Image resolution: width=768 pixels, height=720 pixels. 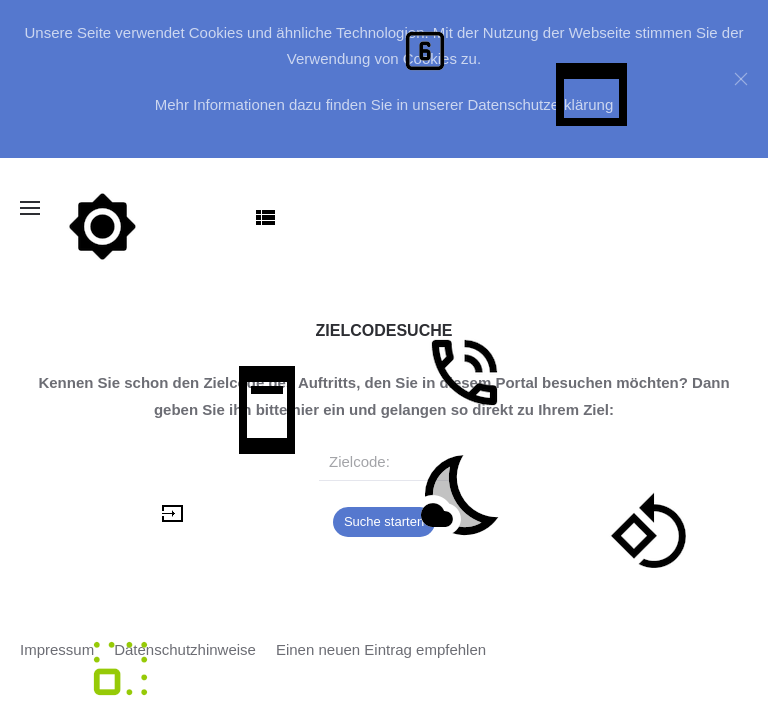 What do you see at coordinates (172, 513) in the screenshot?
I see `import or input data into the application` at bounding box center [172, 513].